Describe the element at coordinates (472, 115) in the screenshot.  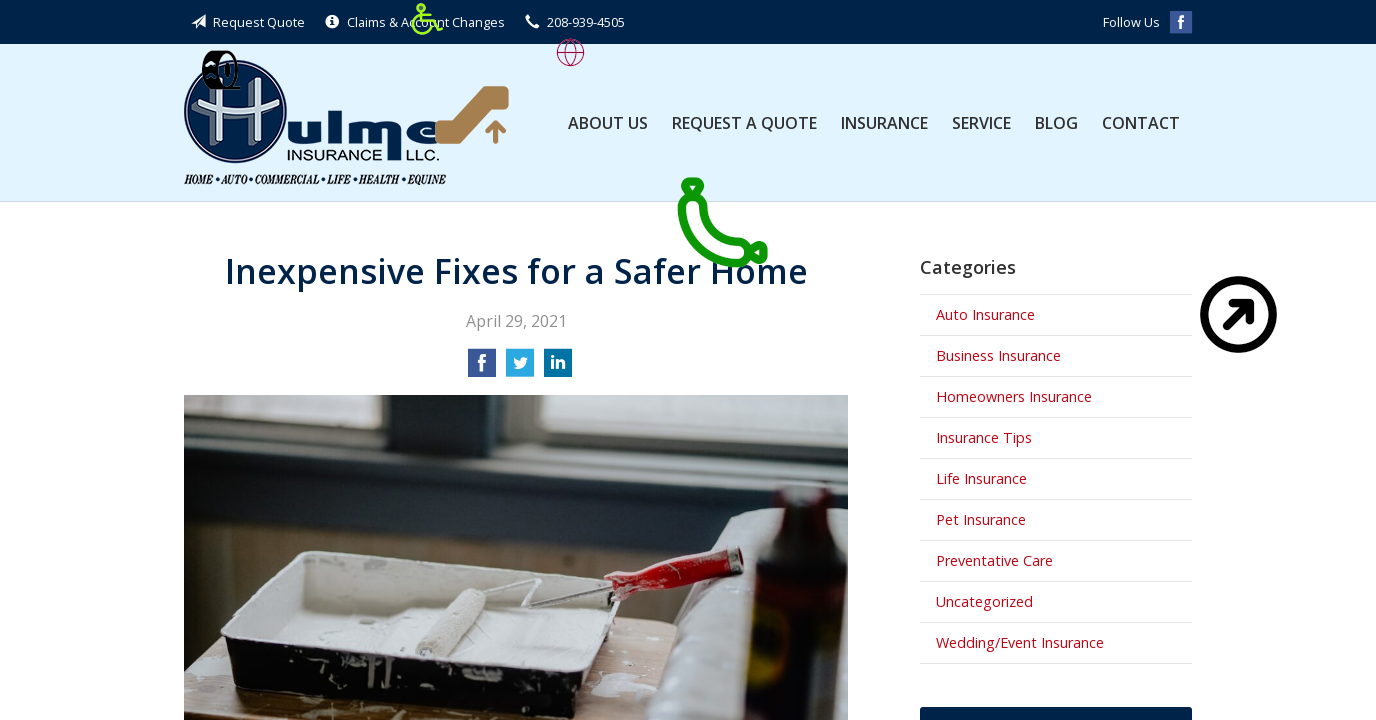
I see `indicates escalator going up` at that location.